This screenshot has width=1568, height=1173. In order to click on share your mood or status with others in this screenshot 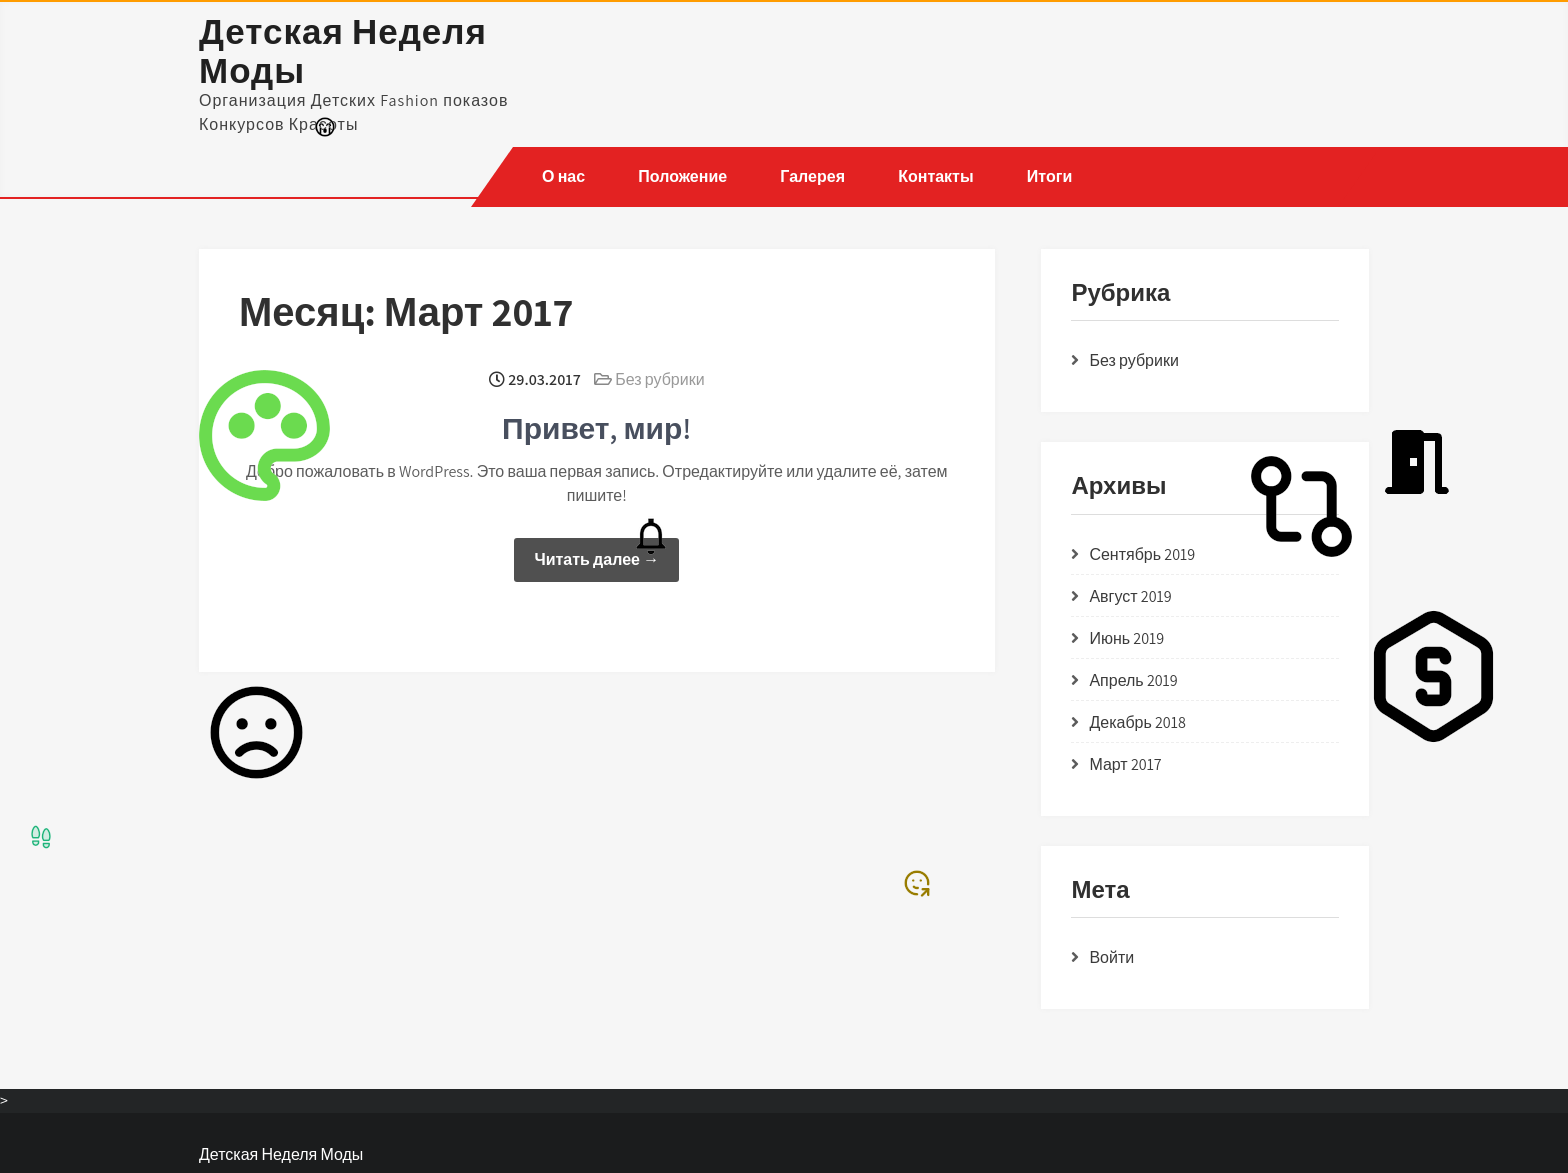, I will do `click(917, 883)`.